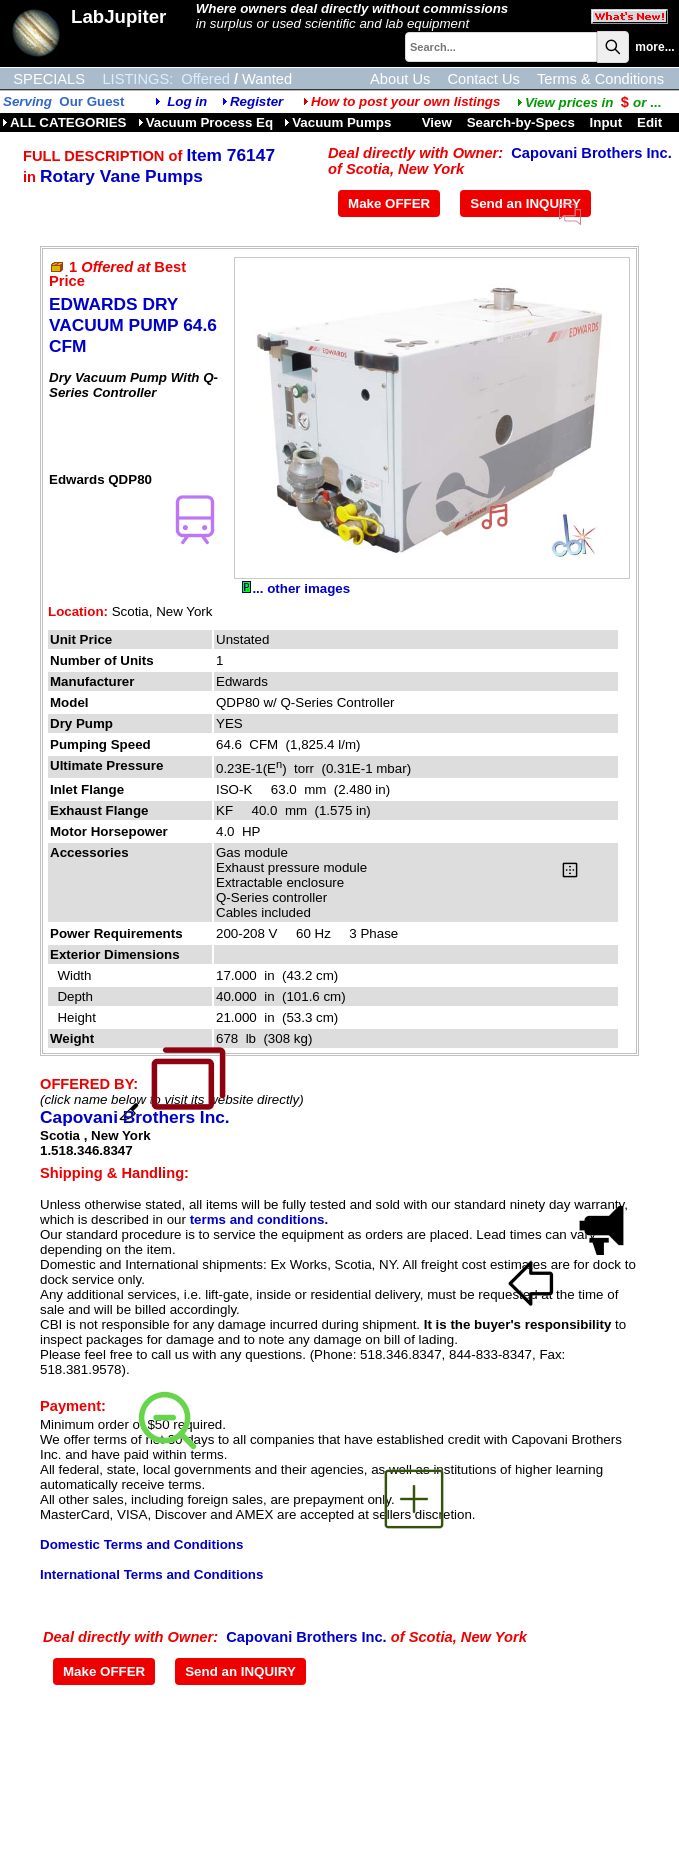 Image resolution: width=679 pixels, height=1854 pixels. Describe the element at coordinates (570, 214) in the screenshot. I see `open your conversations` at that location.